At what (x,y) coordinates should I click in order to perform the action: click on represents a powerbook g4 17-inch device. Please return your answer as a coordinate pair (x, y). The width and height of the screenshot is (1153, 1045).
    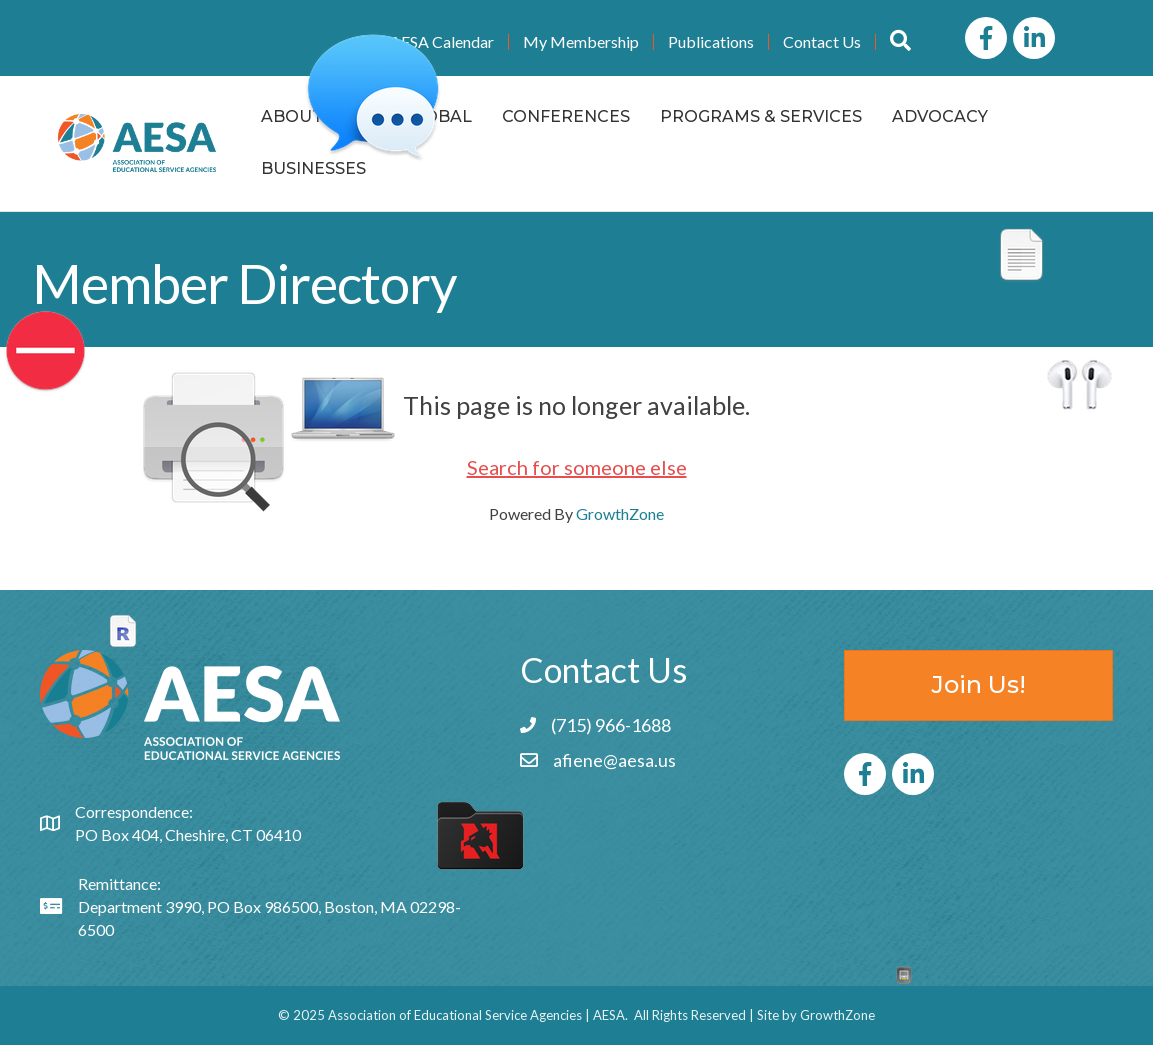
    Looking at the image, I should click on (343, 407).